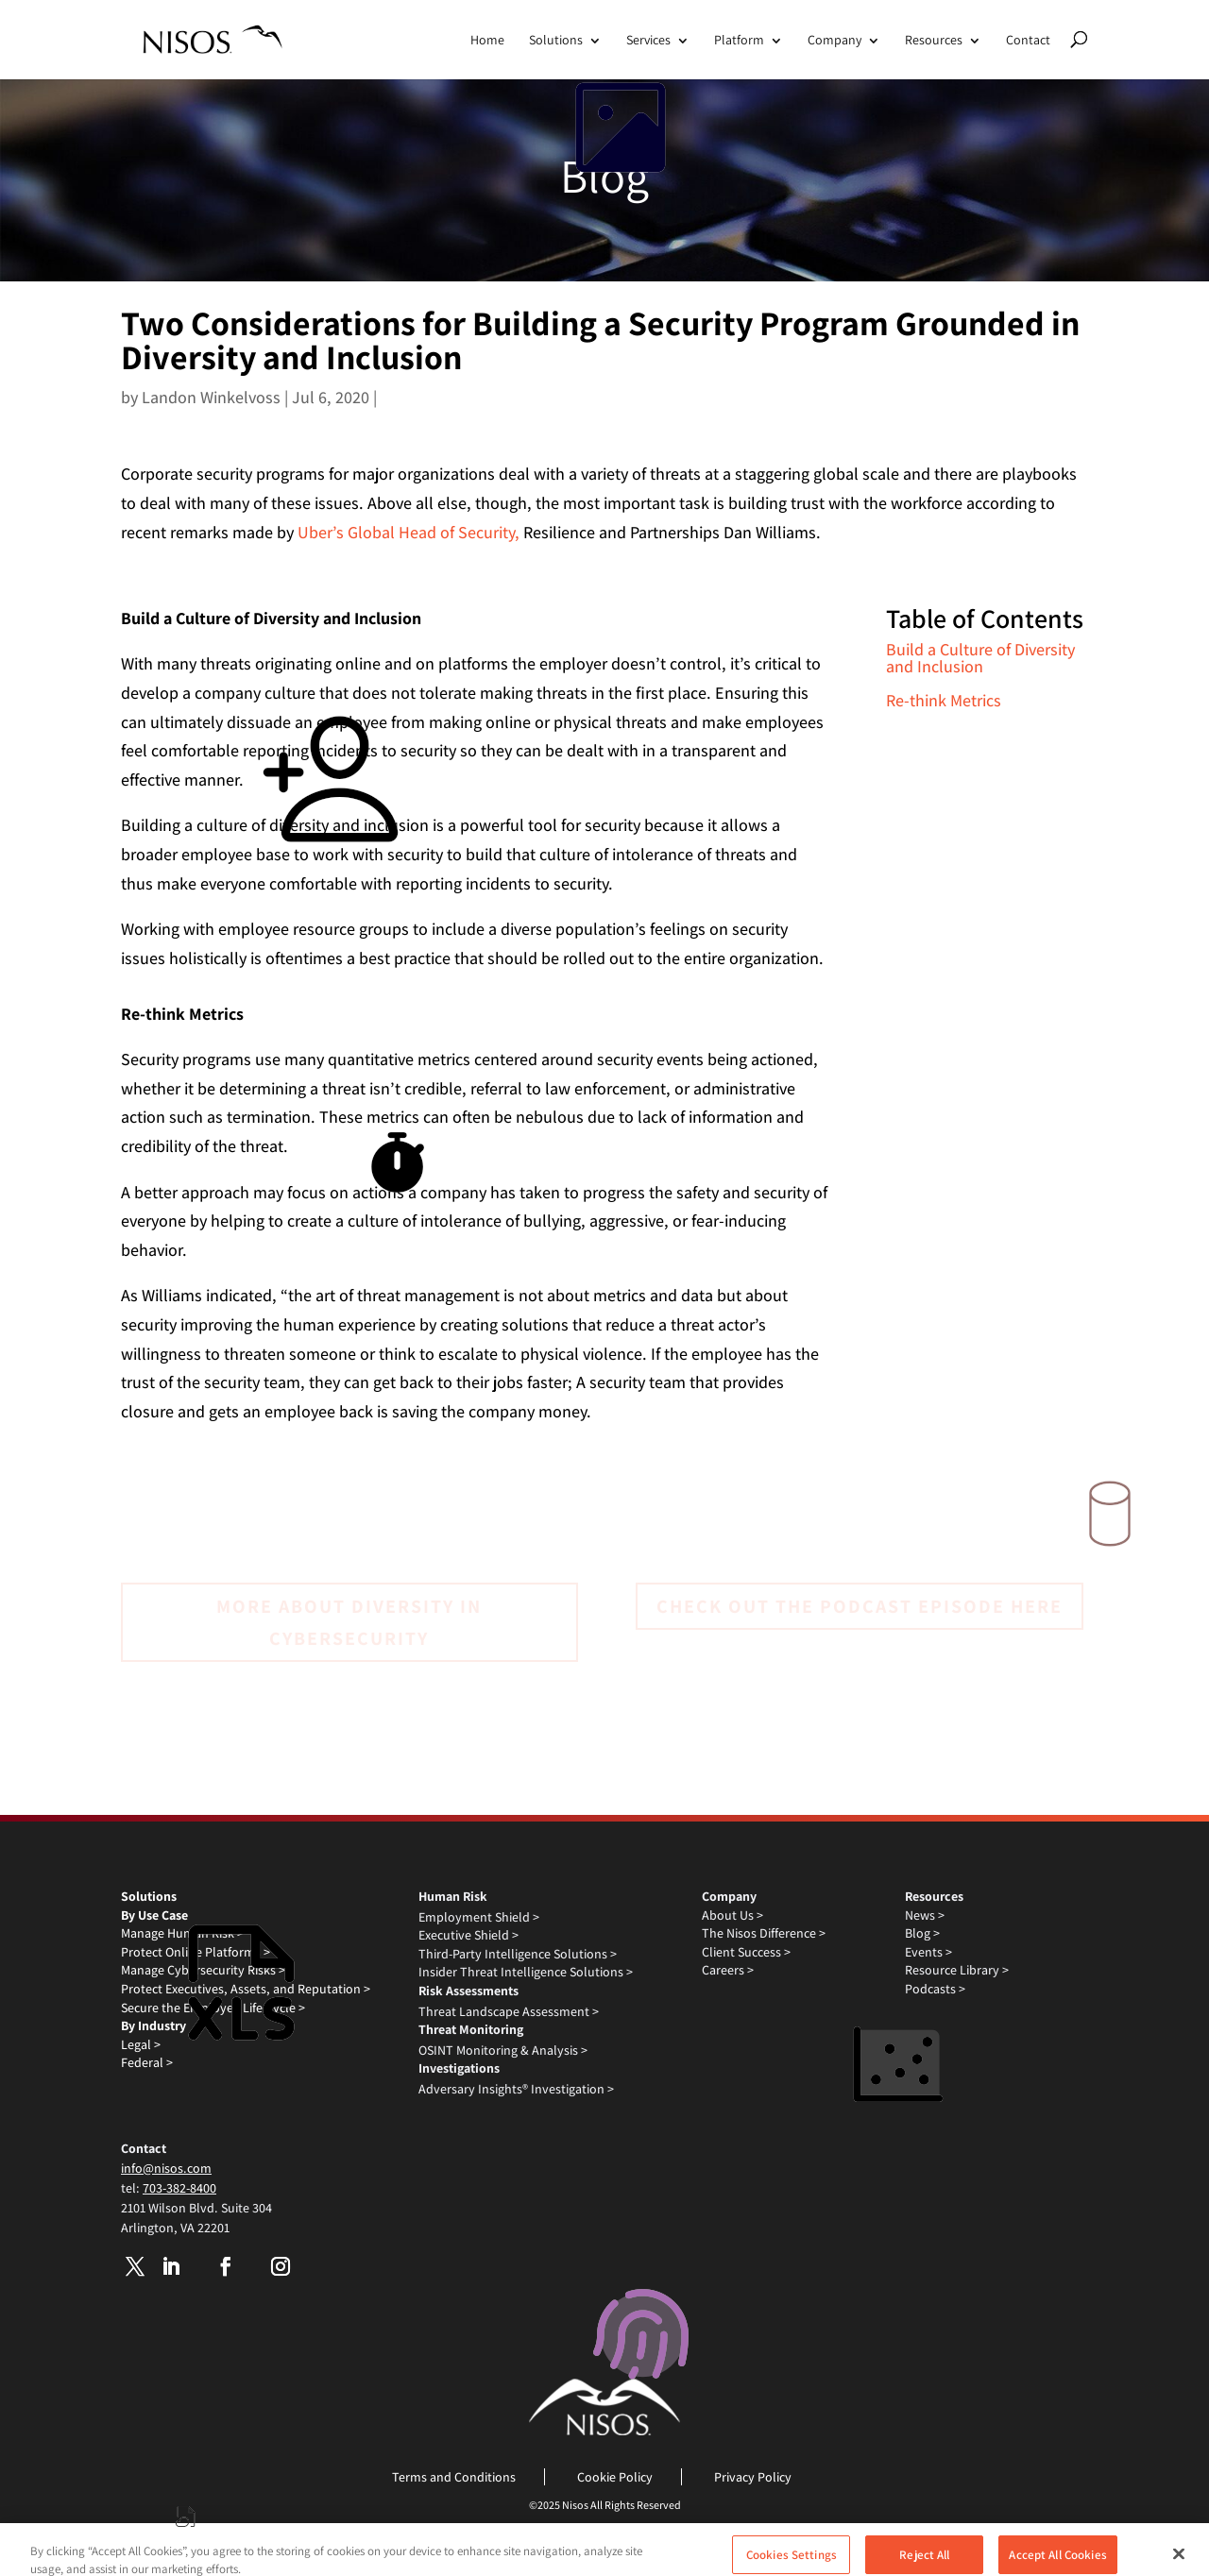 This screenshot has height=2576, width=1209. I want to click on access cloud-synced documents, so click(186, 2517).